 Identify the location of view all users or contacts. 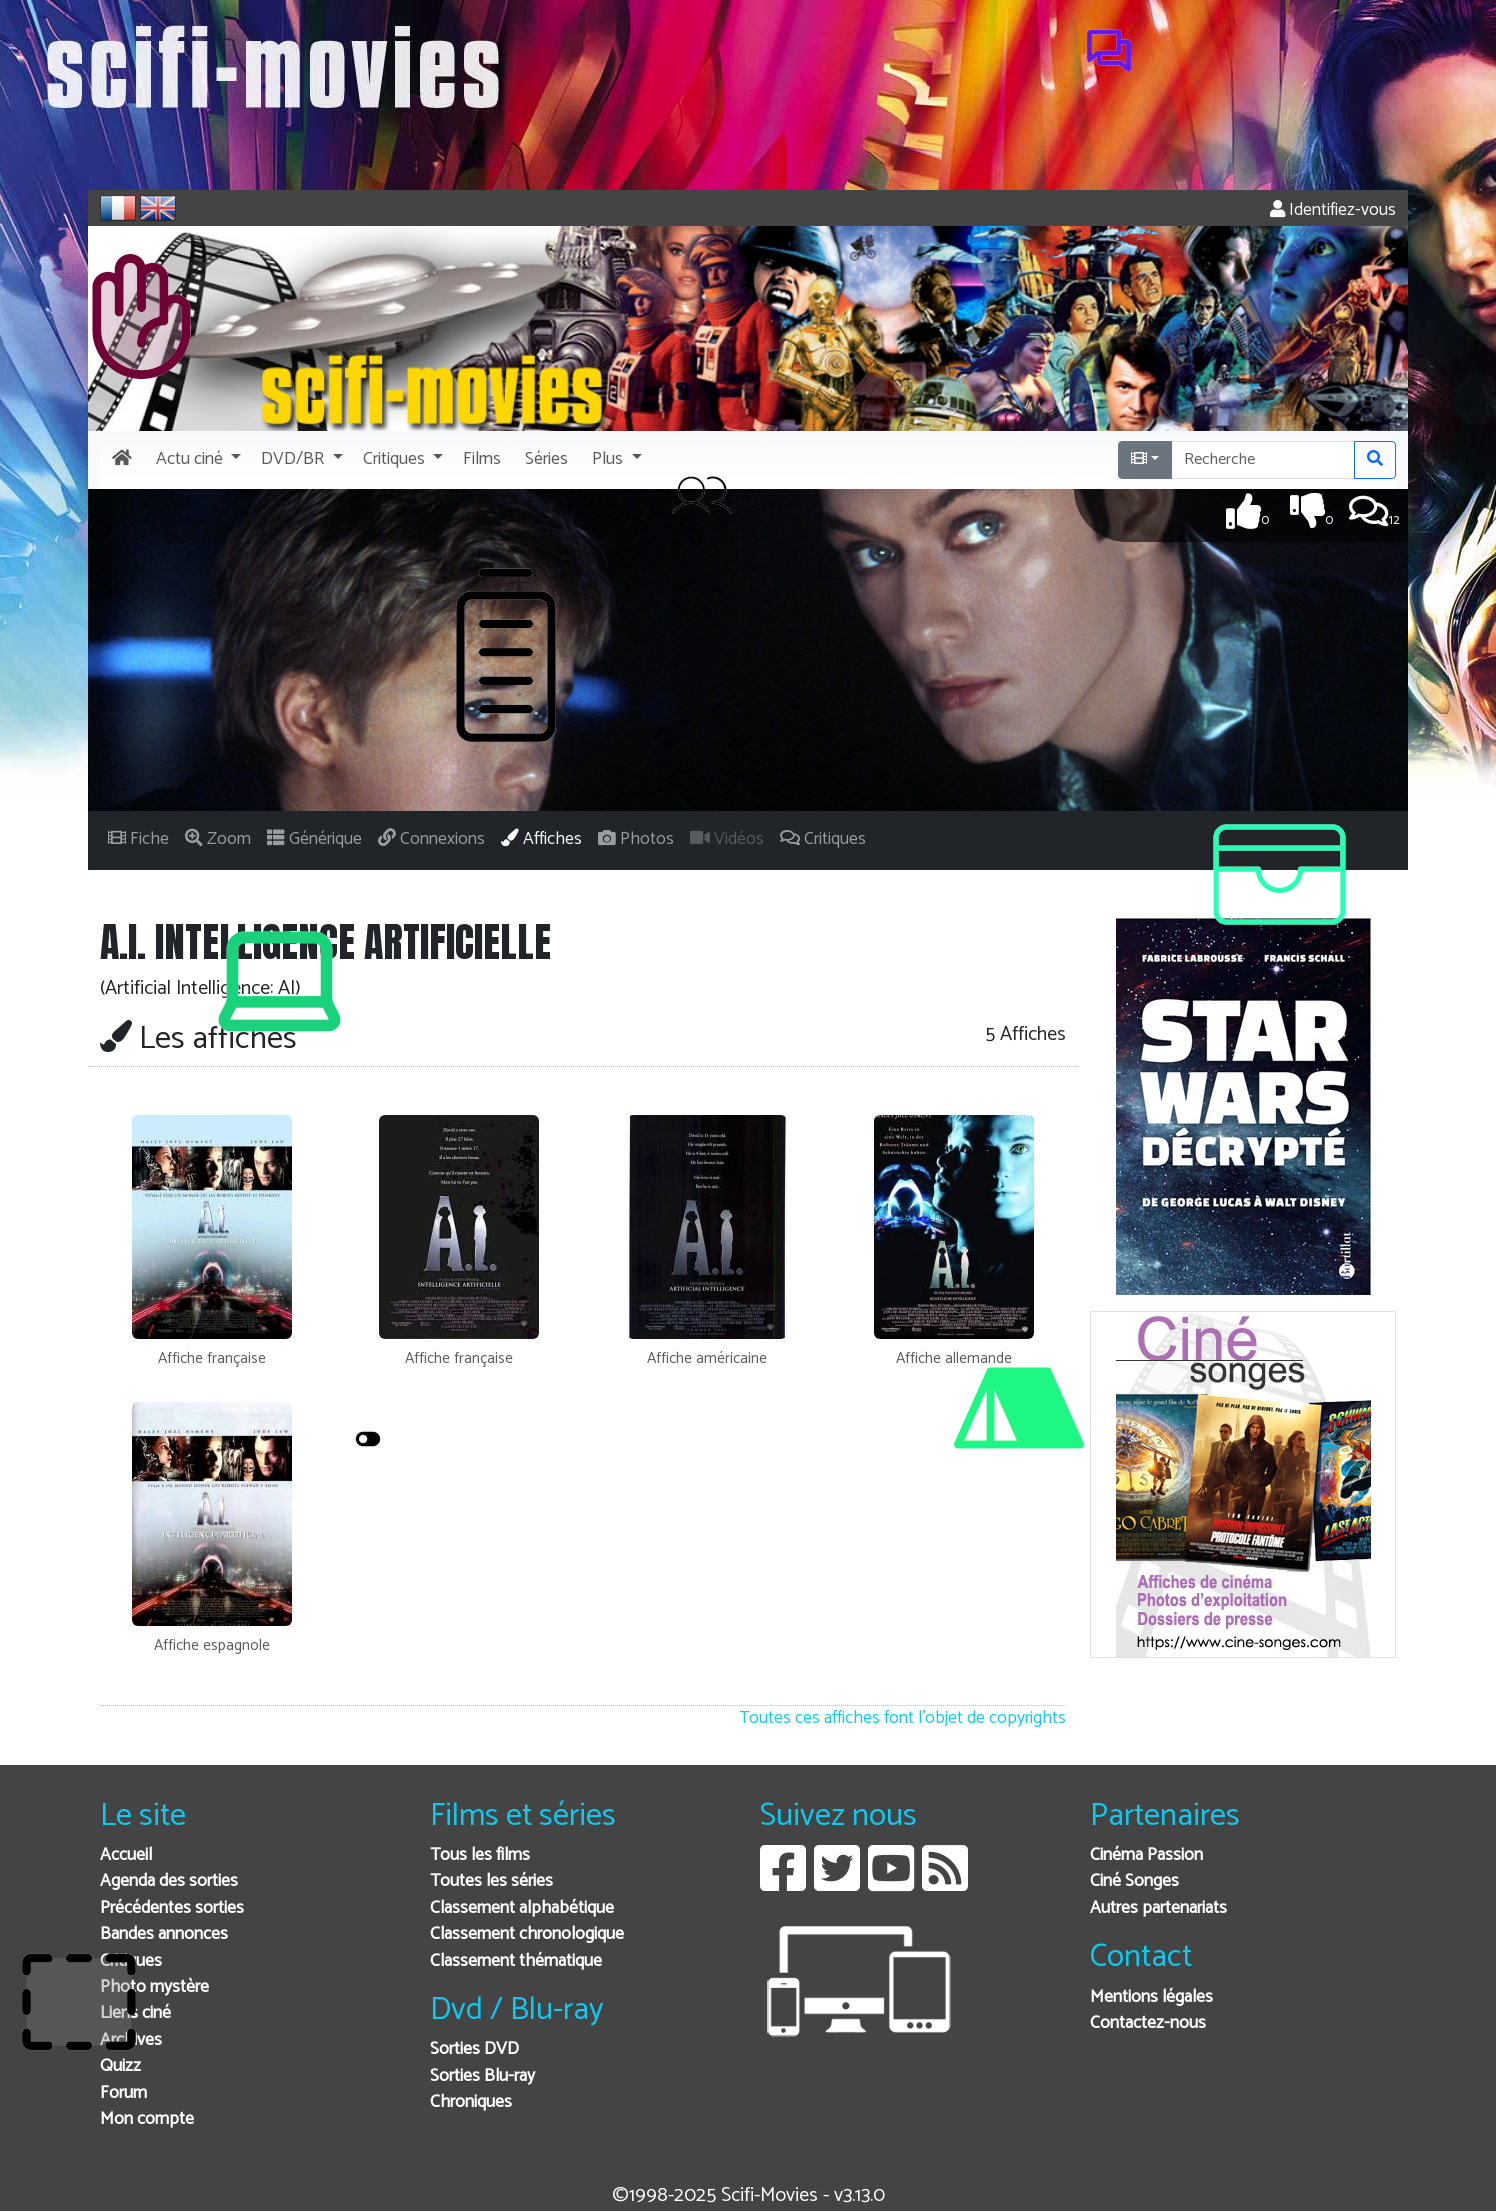
(702, 495).